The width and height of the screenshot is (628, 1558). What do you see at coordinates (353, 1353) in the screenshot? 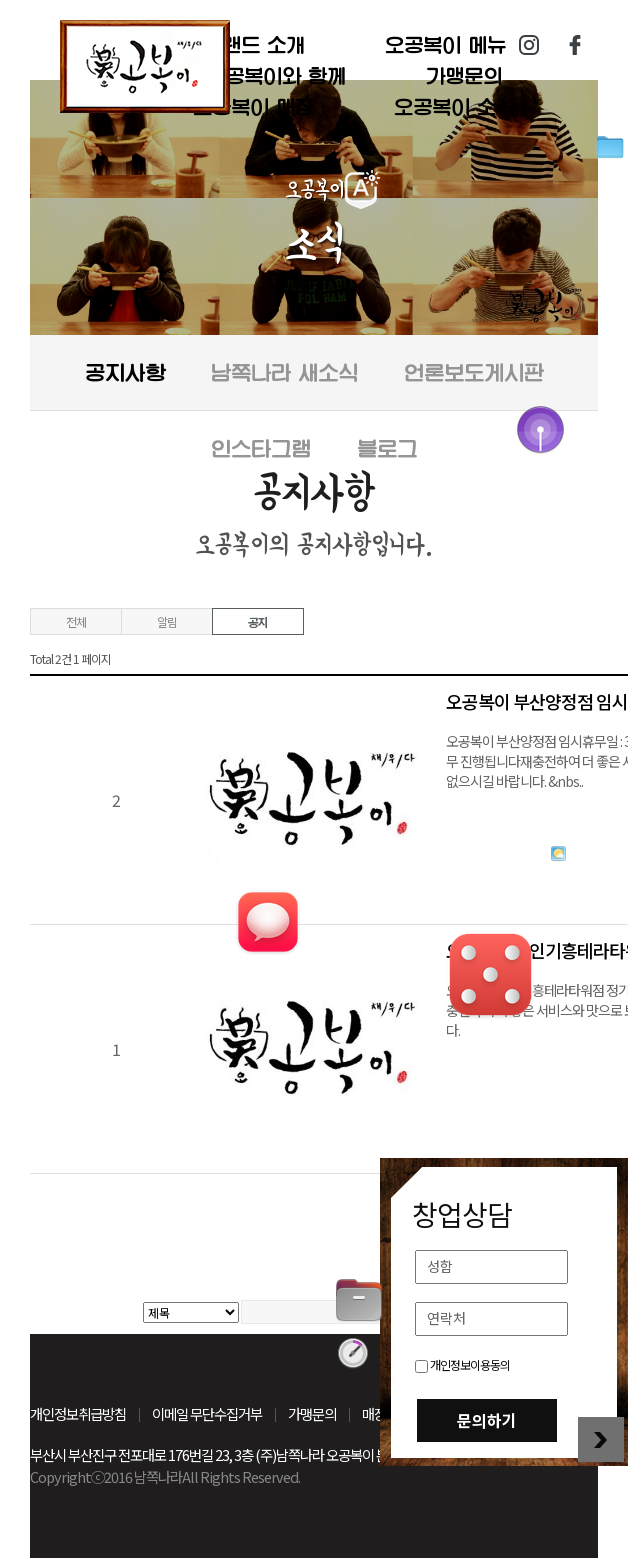
I see `launch sysprof system profiler` at bounding box center [353, 1353].